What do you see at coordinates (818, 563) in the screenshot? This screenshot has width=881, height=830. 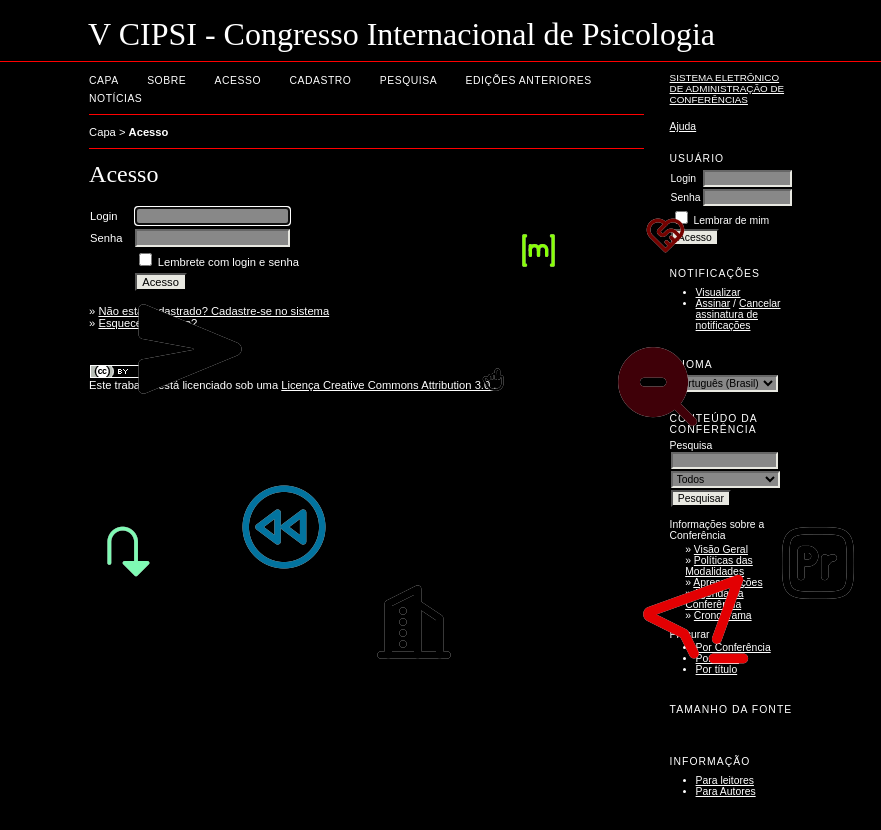 I see `open Adobe Premiere Pro` at bounding box center [818, 563].